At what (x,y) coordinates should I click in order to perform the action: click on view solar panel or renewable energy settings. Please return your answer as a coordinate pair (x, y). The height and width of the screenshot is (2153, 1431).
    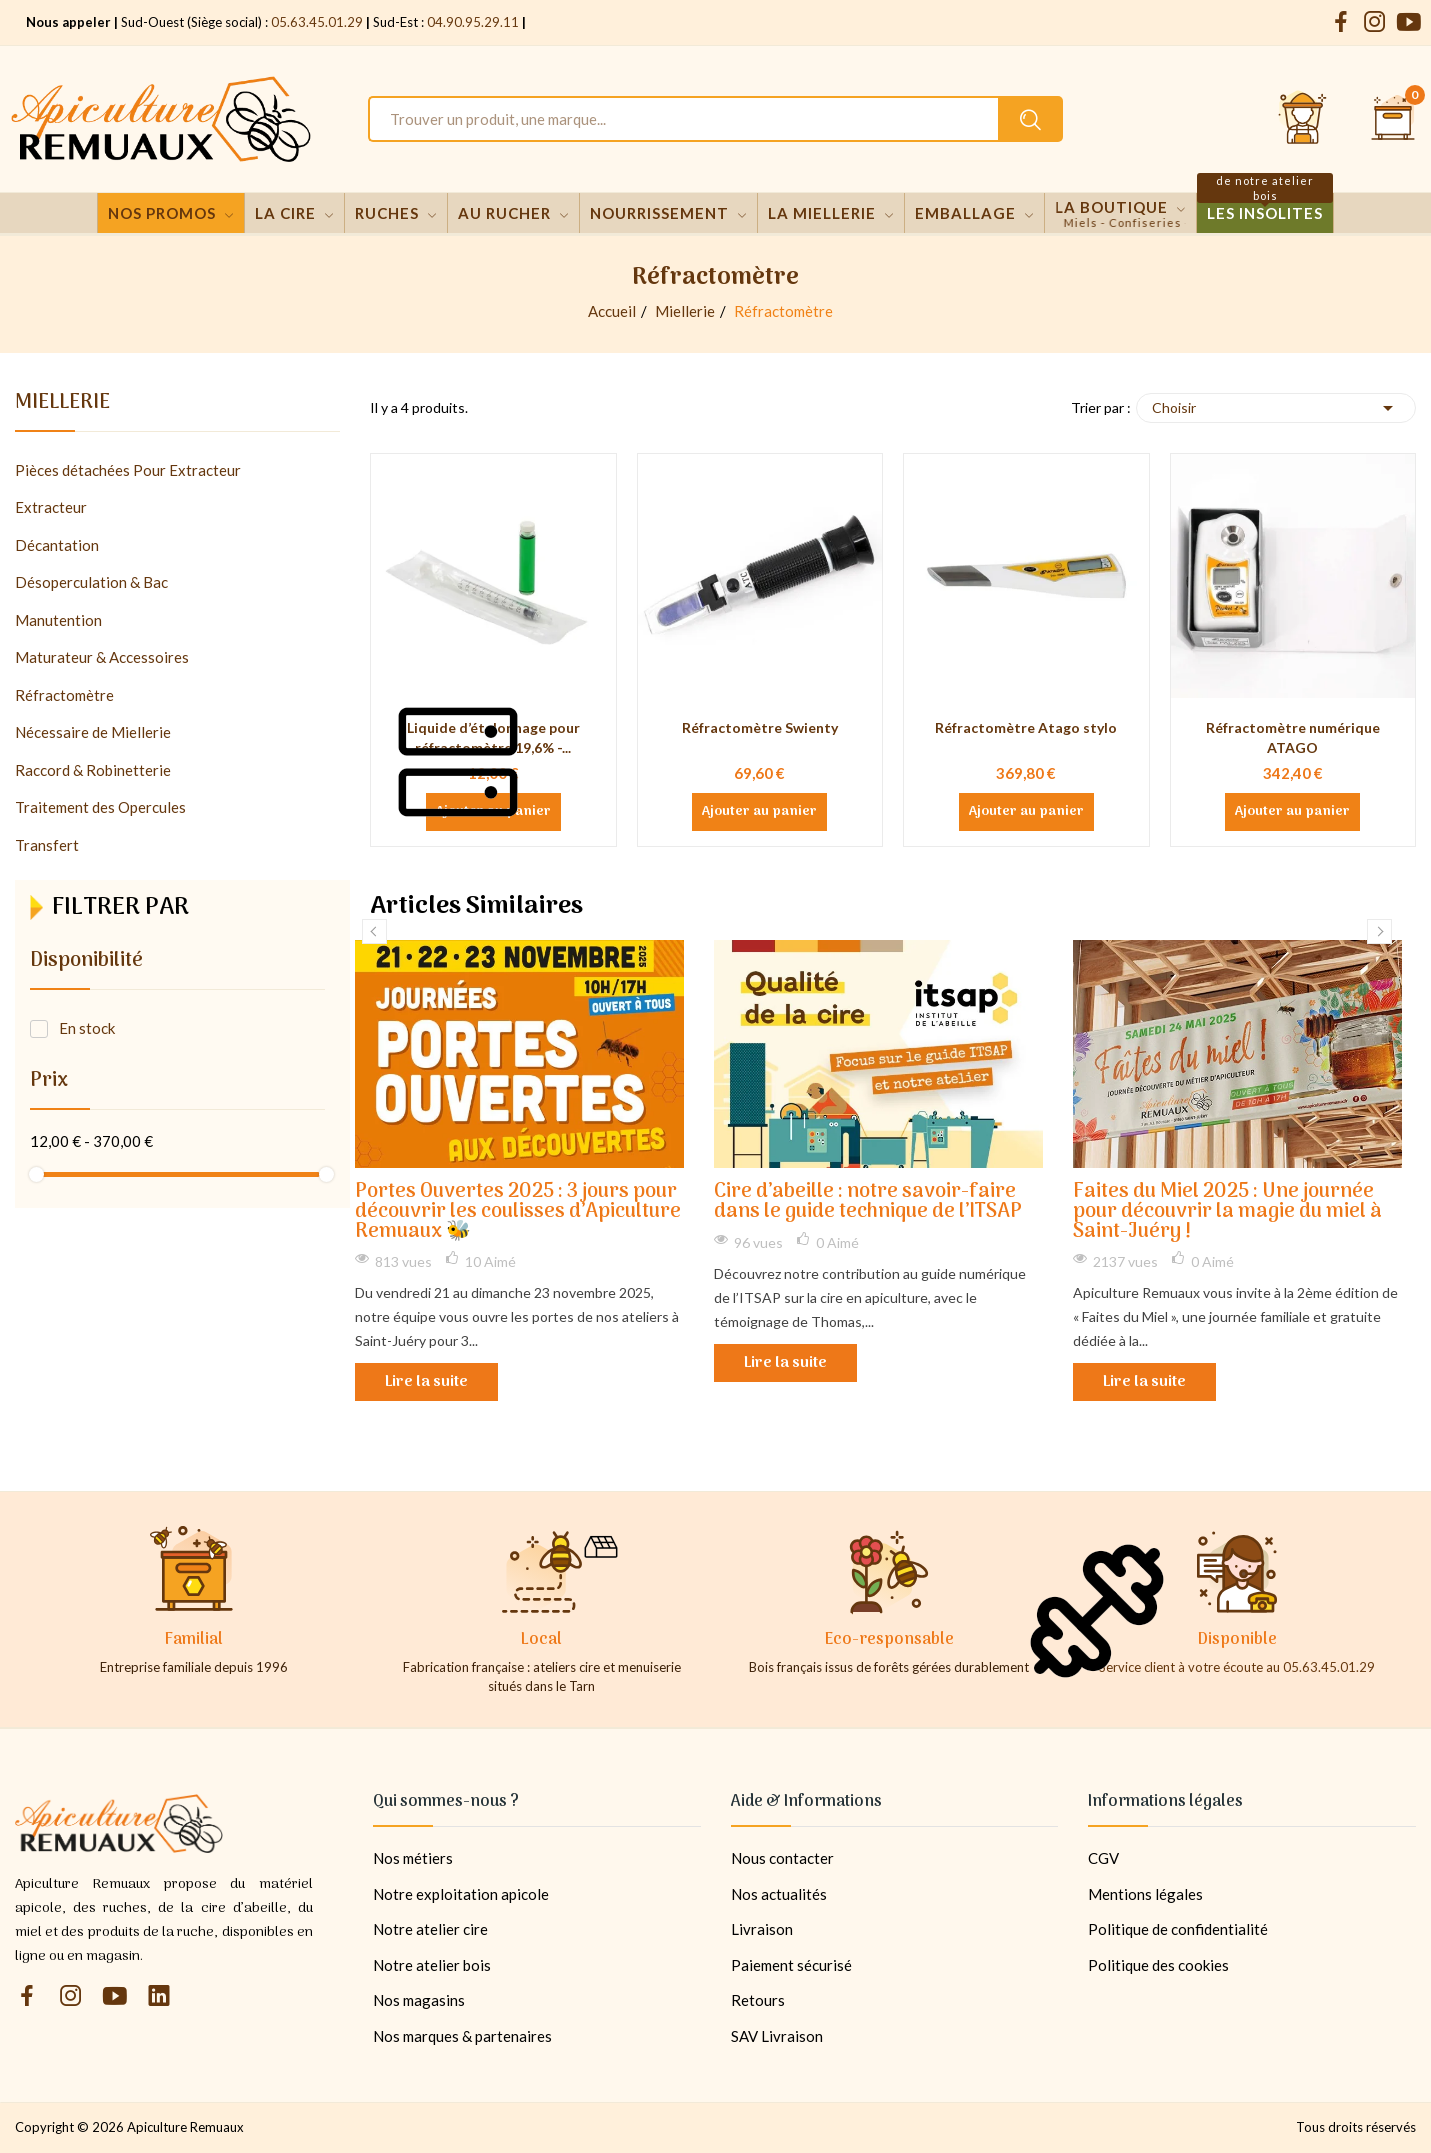
    Looking at the image, I should click on (601, 1548).